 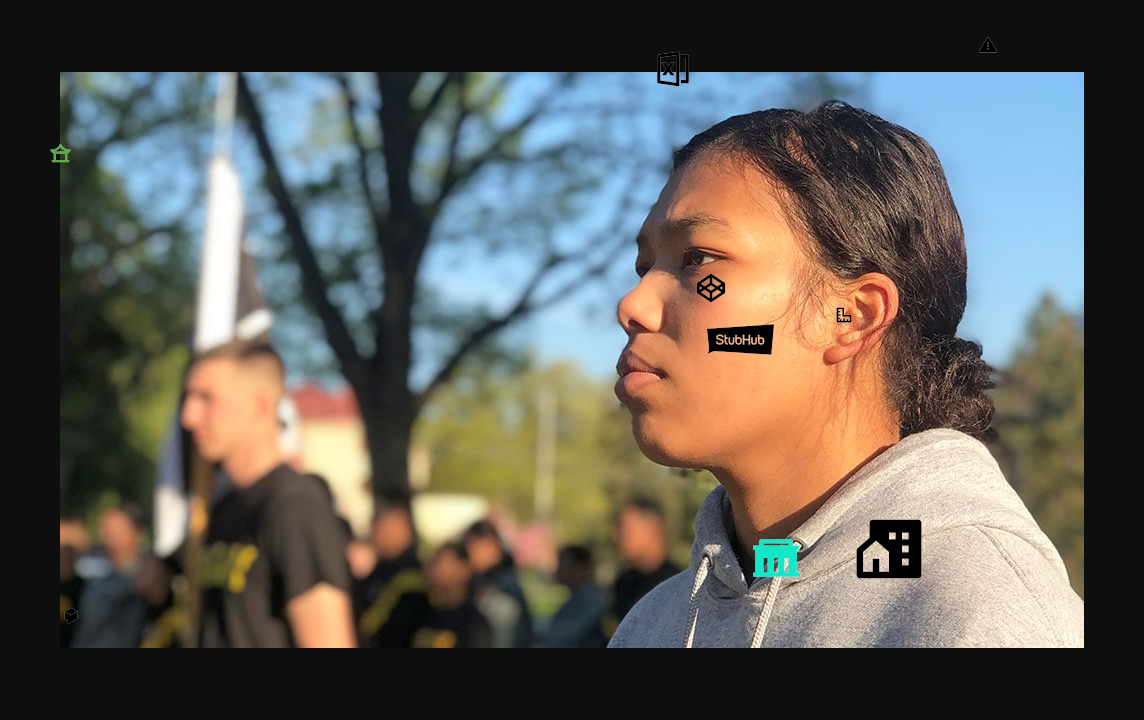 I want to click on access government services, so click(x=776, y=558).